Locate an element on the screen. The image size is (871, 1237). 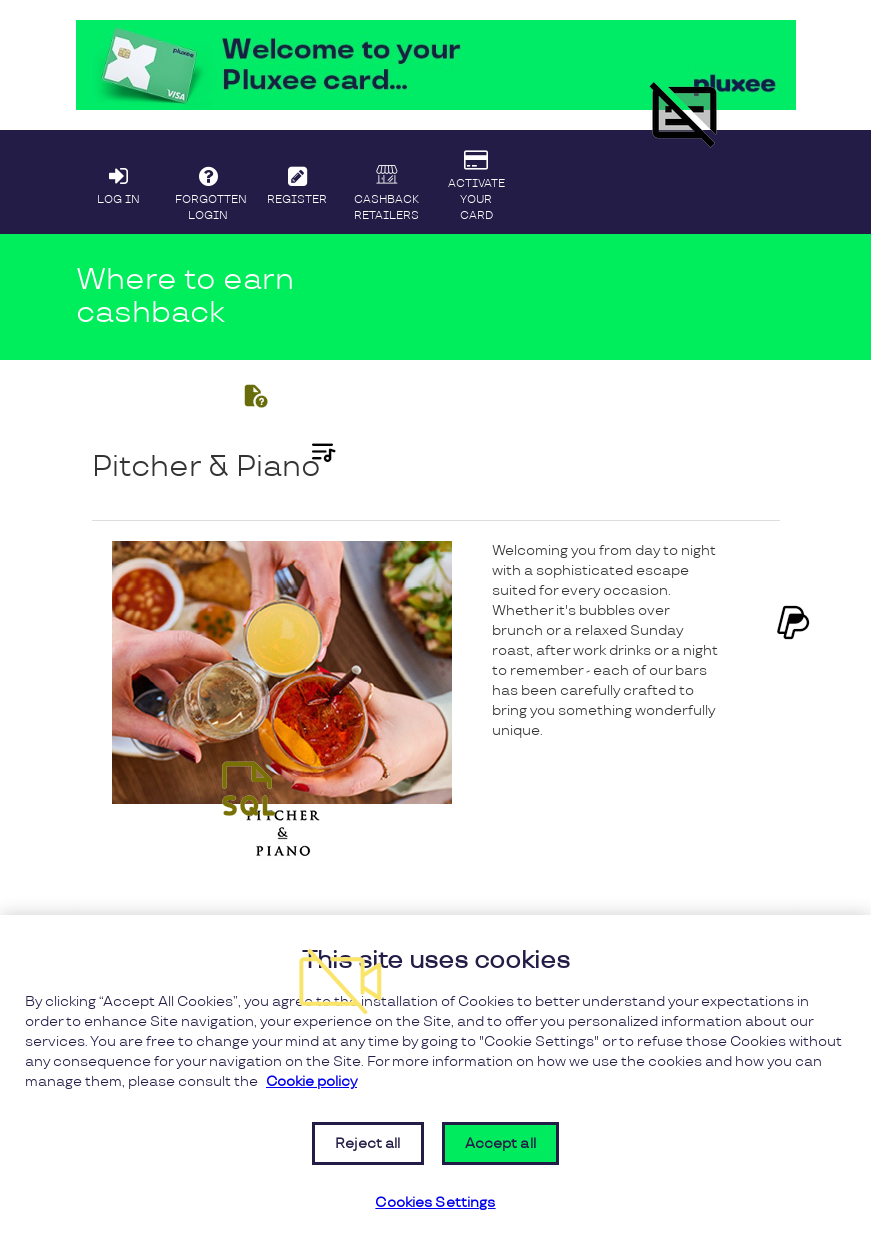
open or view an SQL database file is located at coordinates (247, 791).